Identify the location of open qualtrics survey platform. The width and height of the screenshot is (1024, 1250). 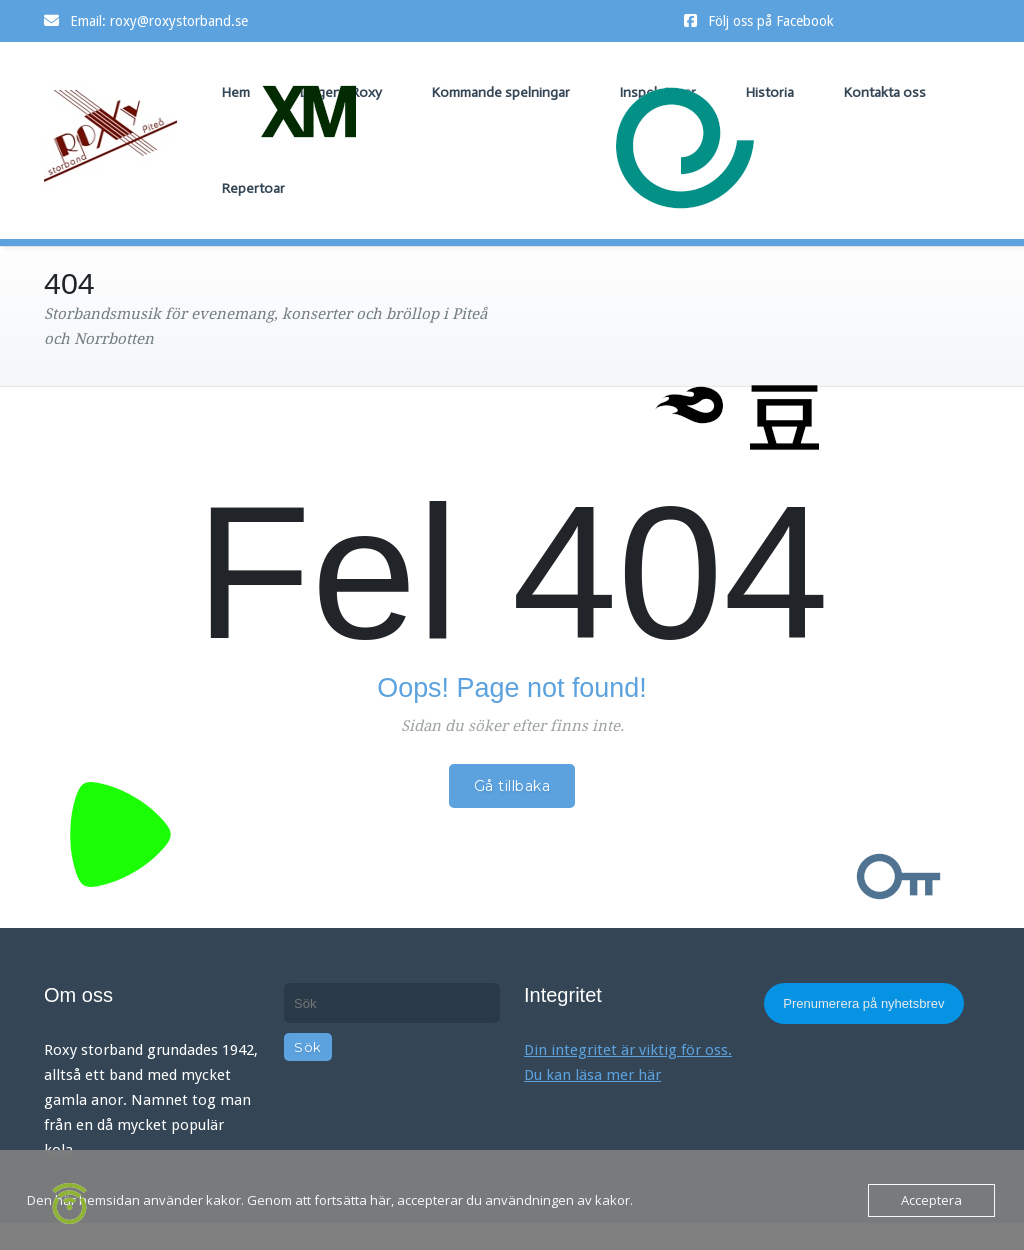
(308, 111).